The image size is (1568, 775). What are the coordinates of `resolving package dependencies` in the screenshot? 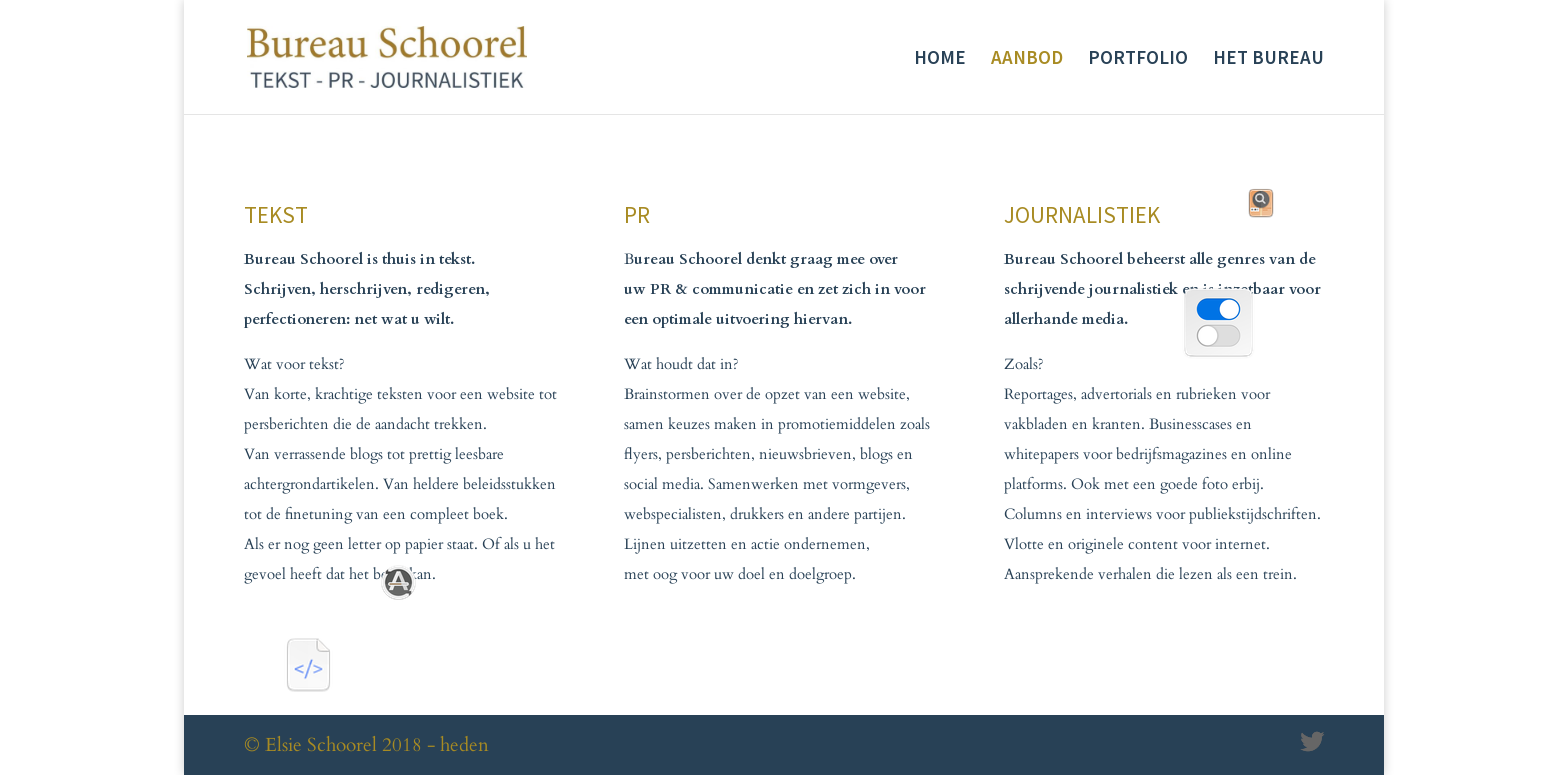 It's located at (1261, 203).